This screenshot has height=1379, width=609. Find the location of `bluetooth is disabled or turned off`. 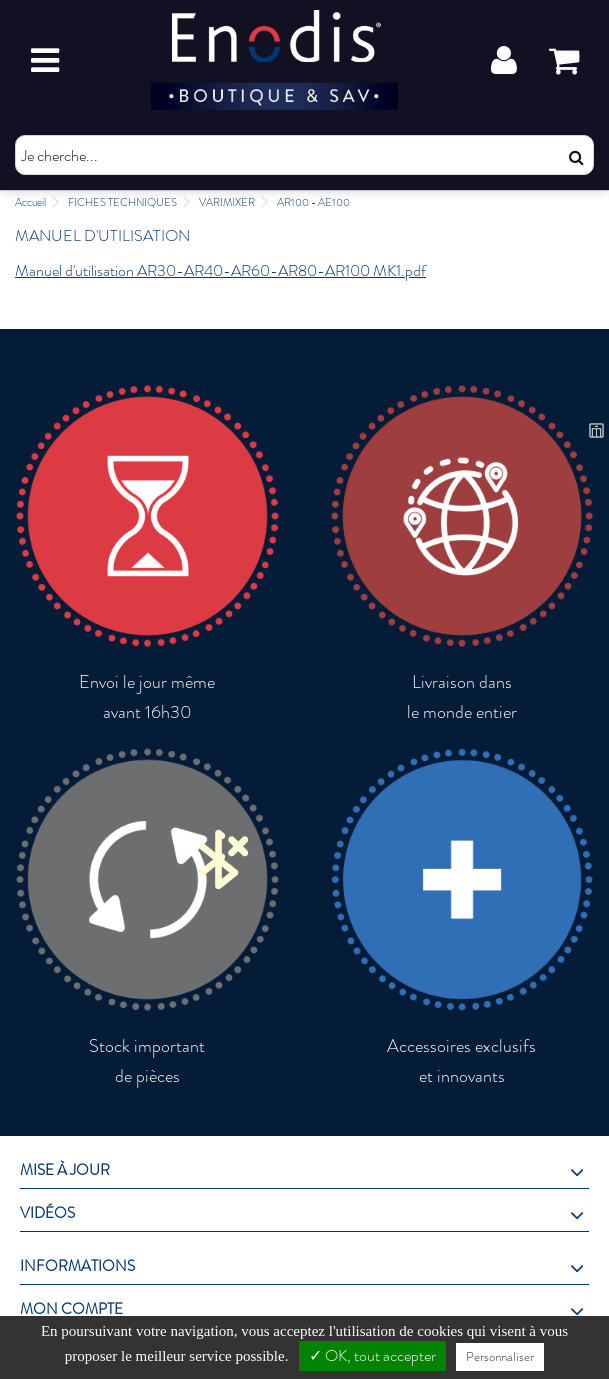

bluetooth is disabled or turned off is located at coordinates (218, 859).